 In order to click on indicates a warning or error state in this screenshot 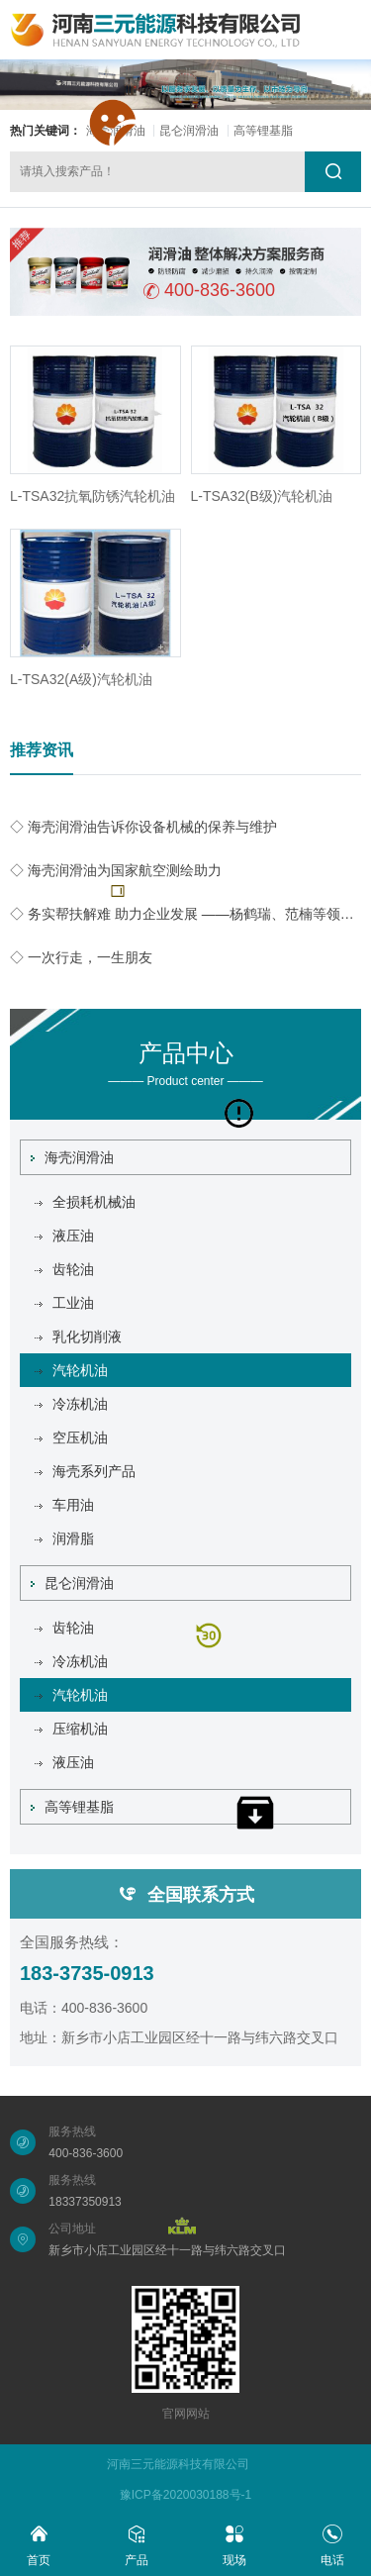, I will do `click(238, 1113)`.